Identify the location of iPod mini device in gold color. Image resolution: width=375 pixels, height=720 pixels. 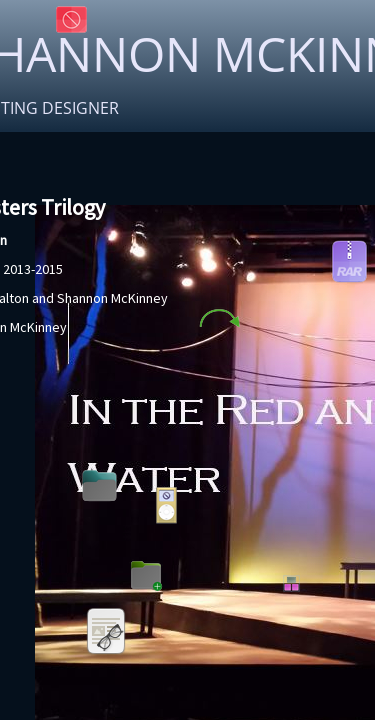
(166, 505).